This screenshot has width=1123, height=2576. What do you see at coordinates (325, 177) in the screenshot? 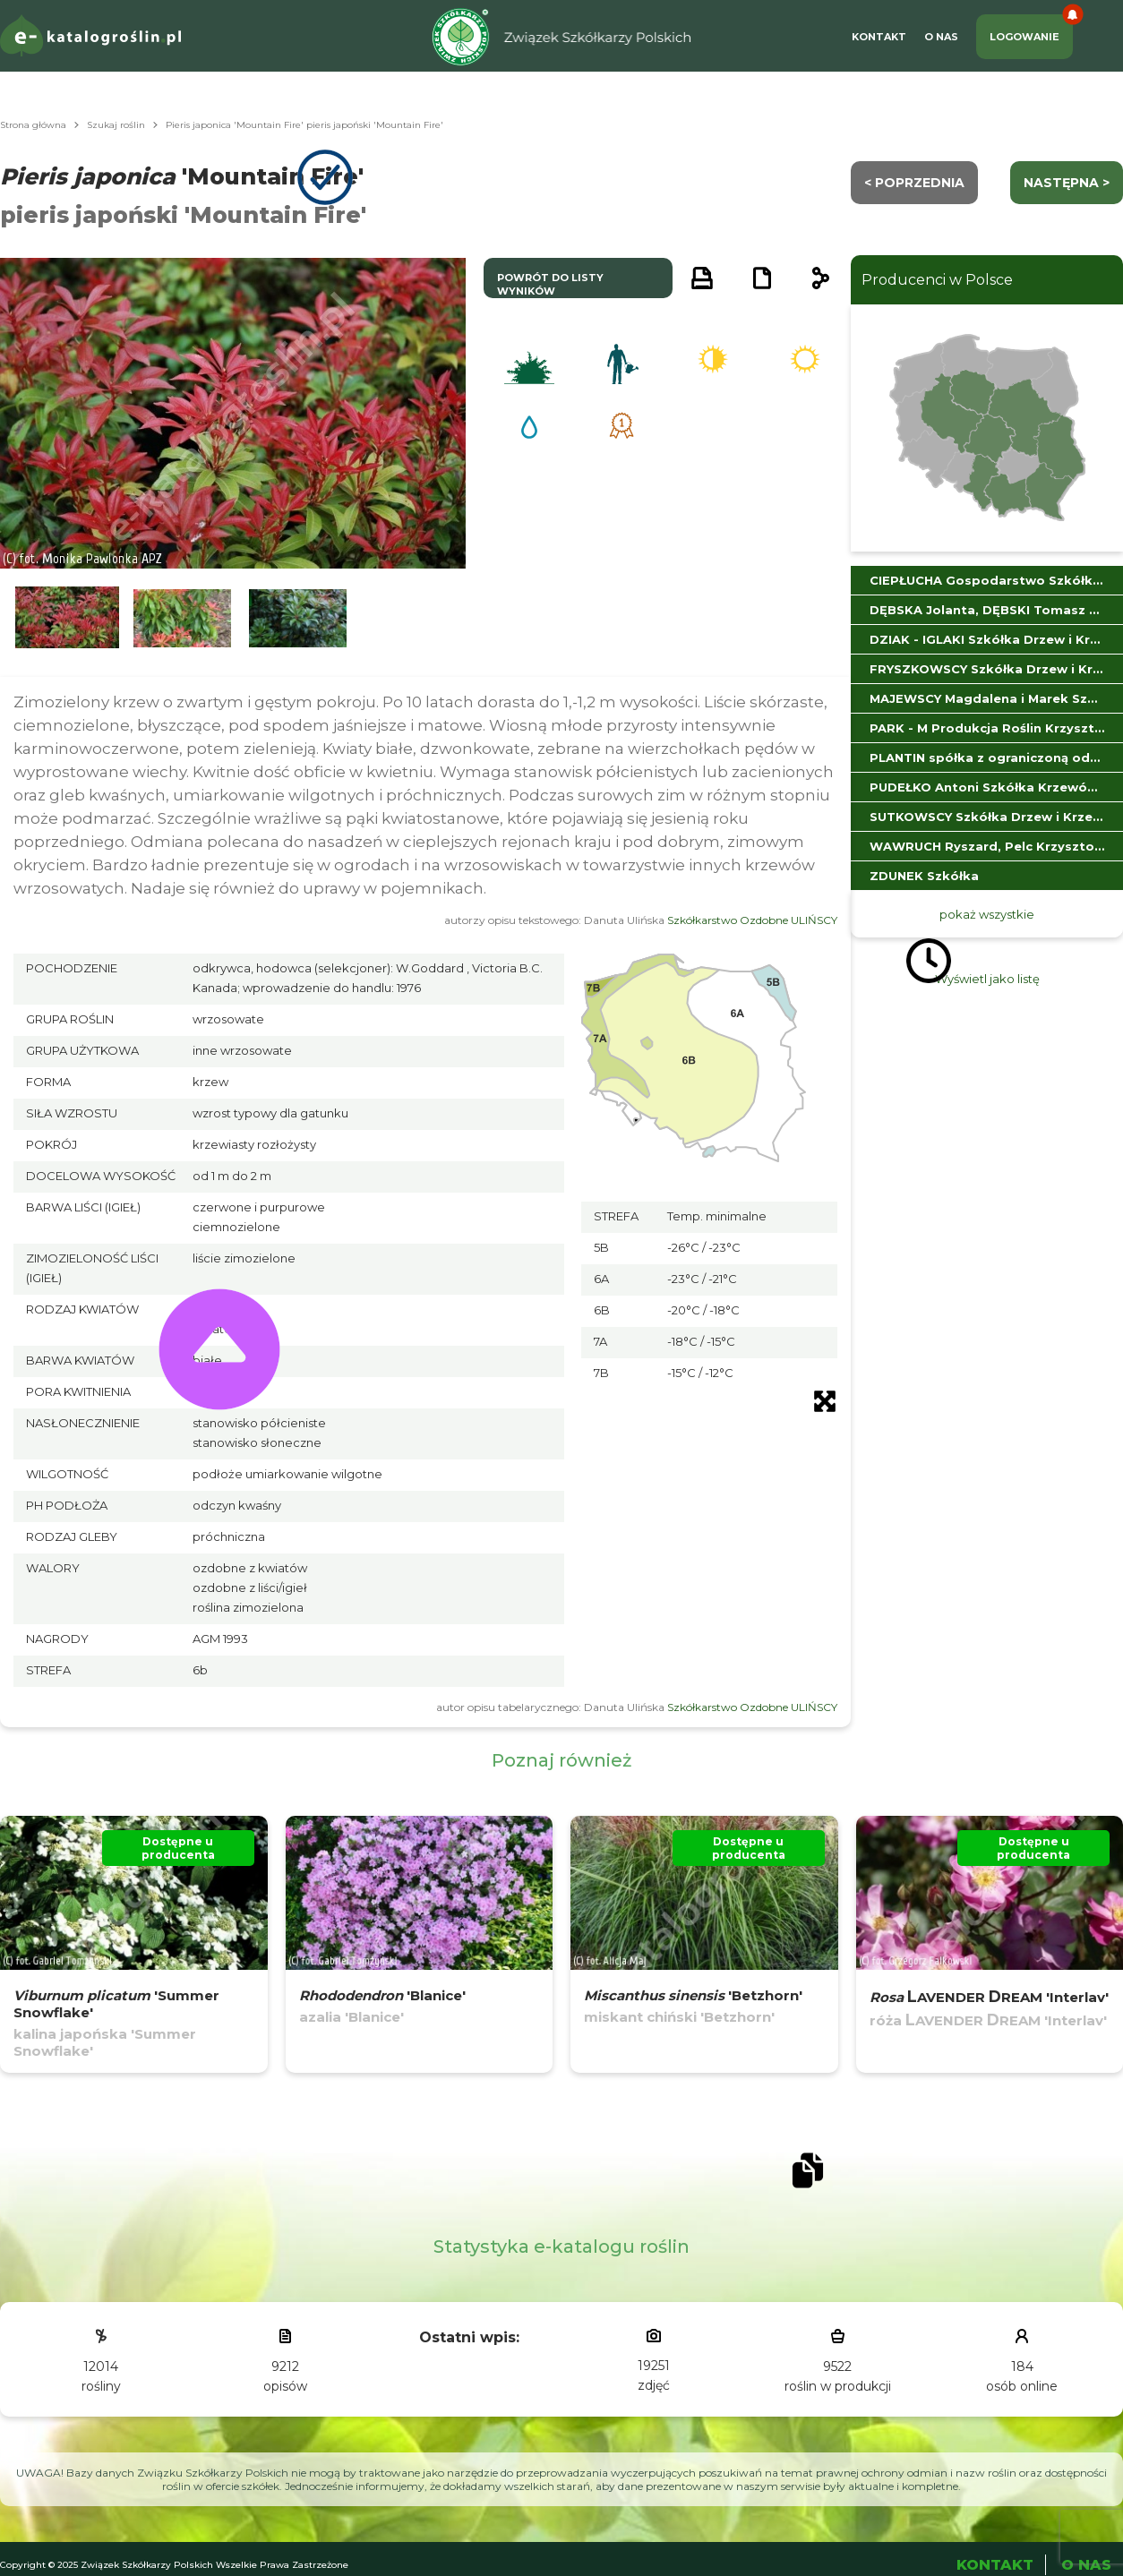
I see `confirms a completed action or task` at bounding box center [325, 177].